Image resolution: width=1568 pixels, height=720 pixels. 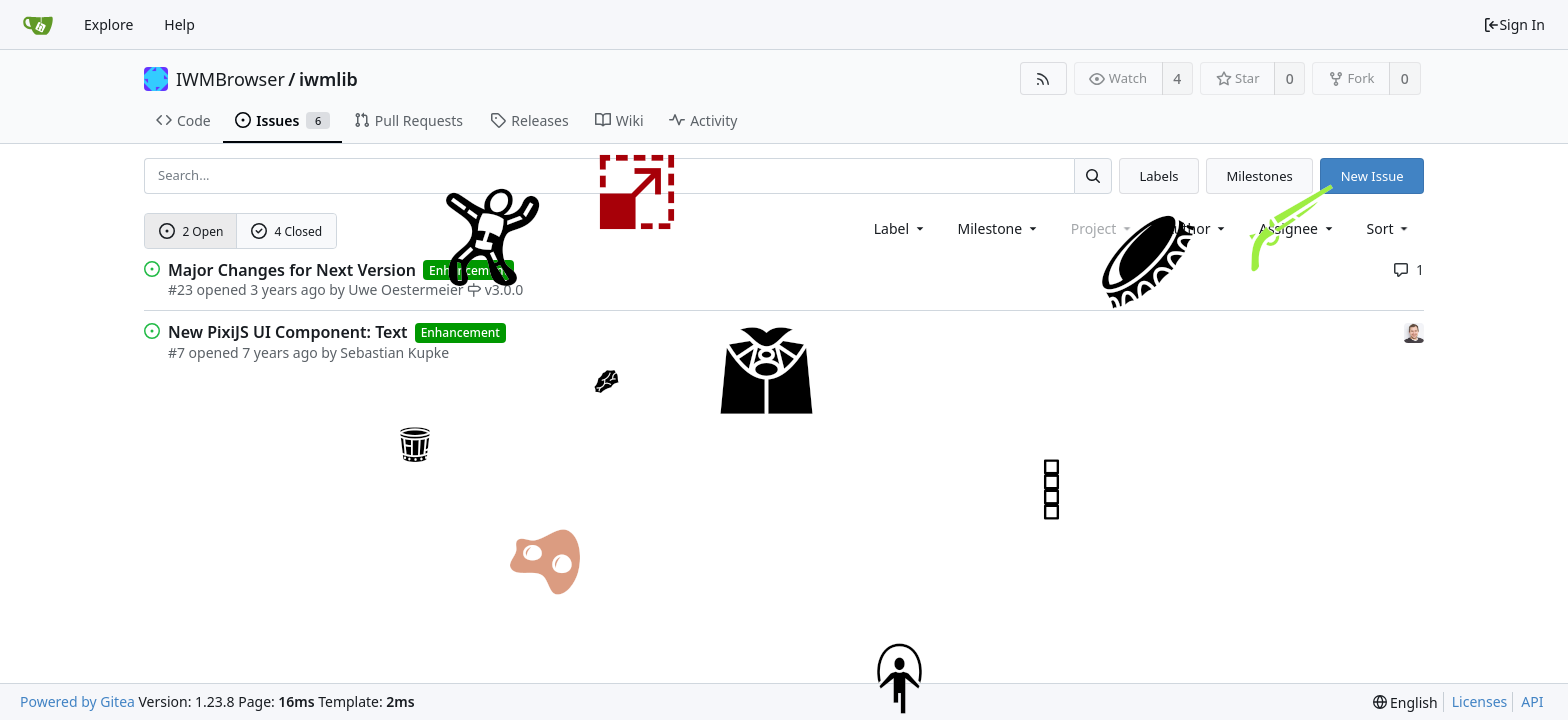 What do you see at coordinates (766, 364) in the screenshot?
I see `equip heavy armor or collar item` at bounding box center [766, 364].